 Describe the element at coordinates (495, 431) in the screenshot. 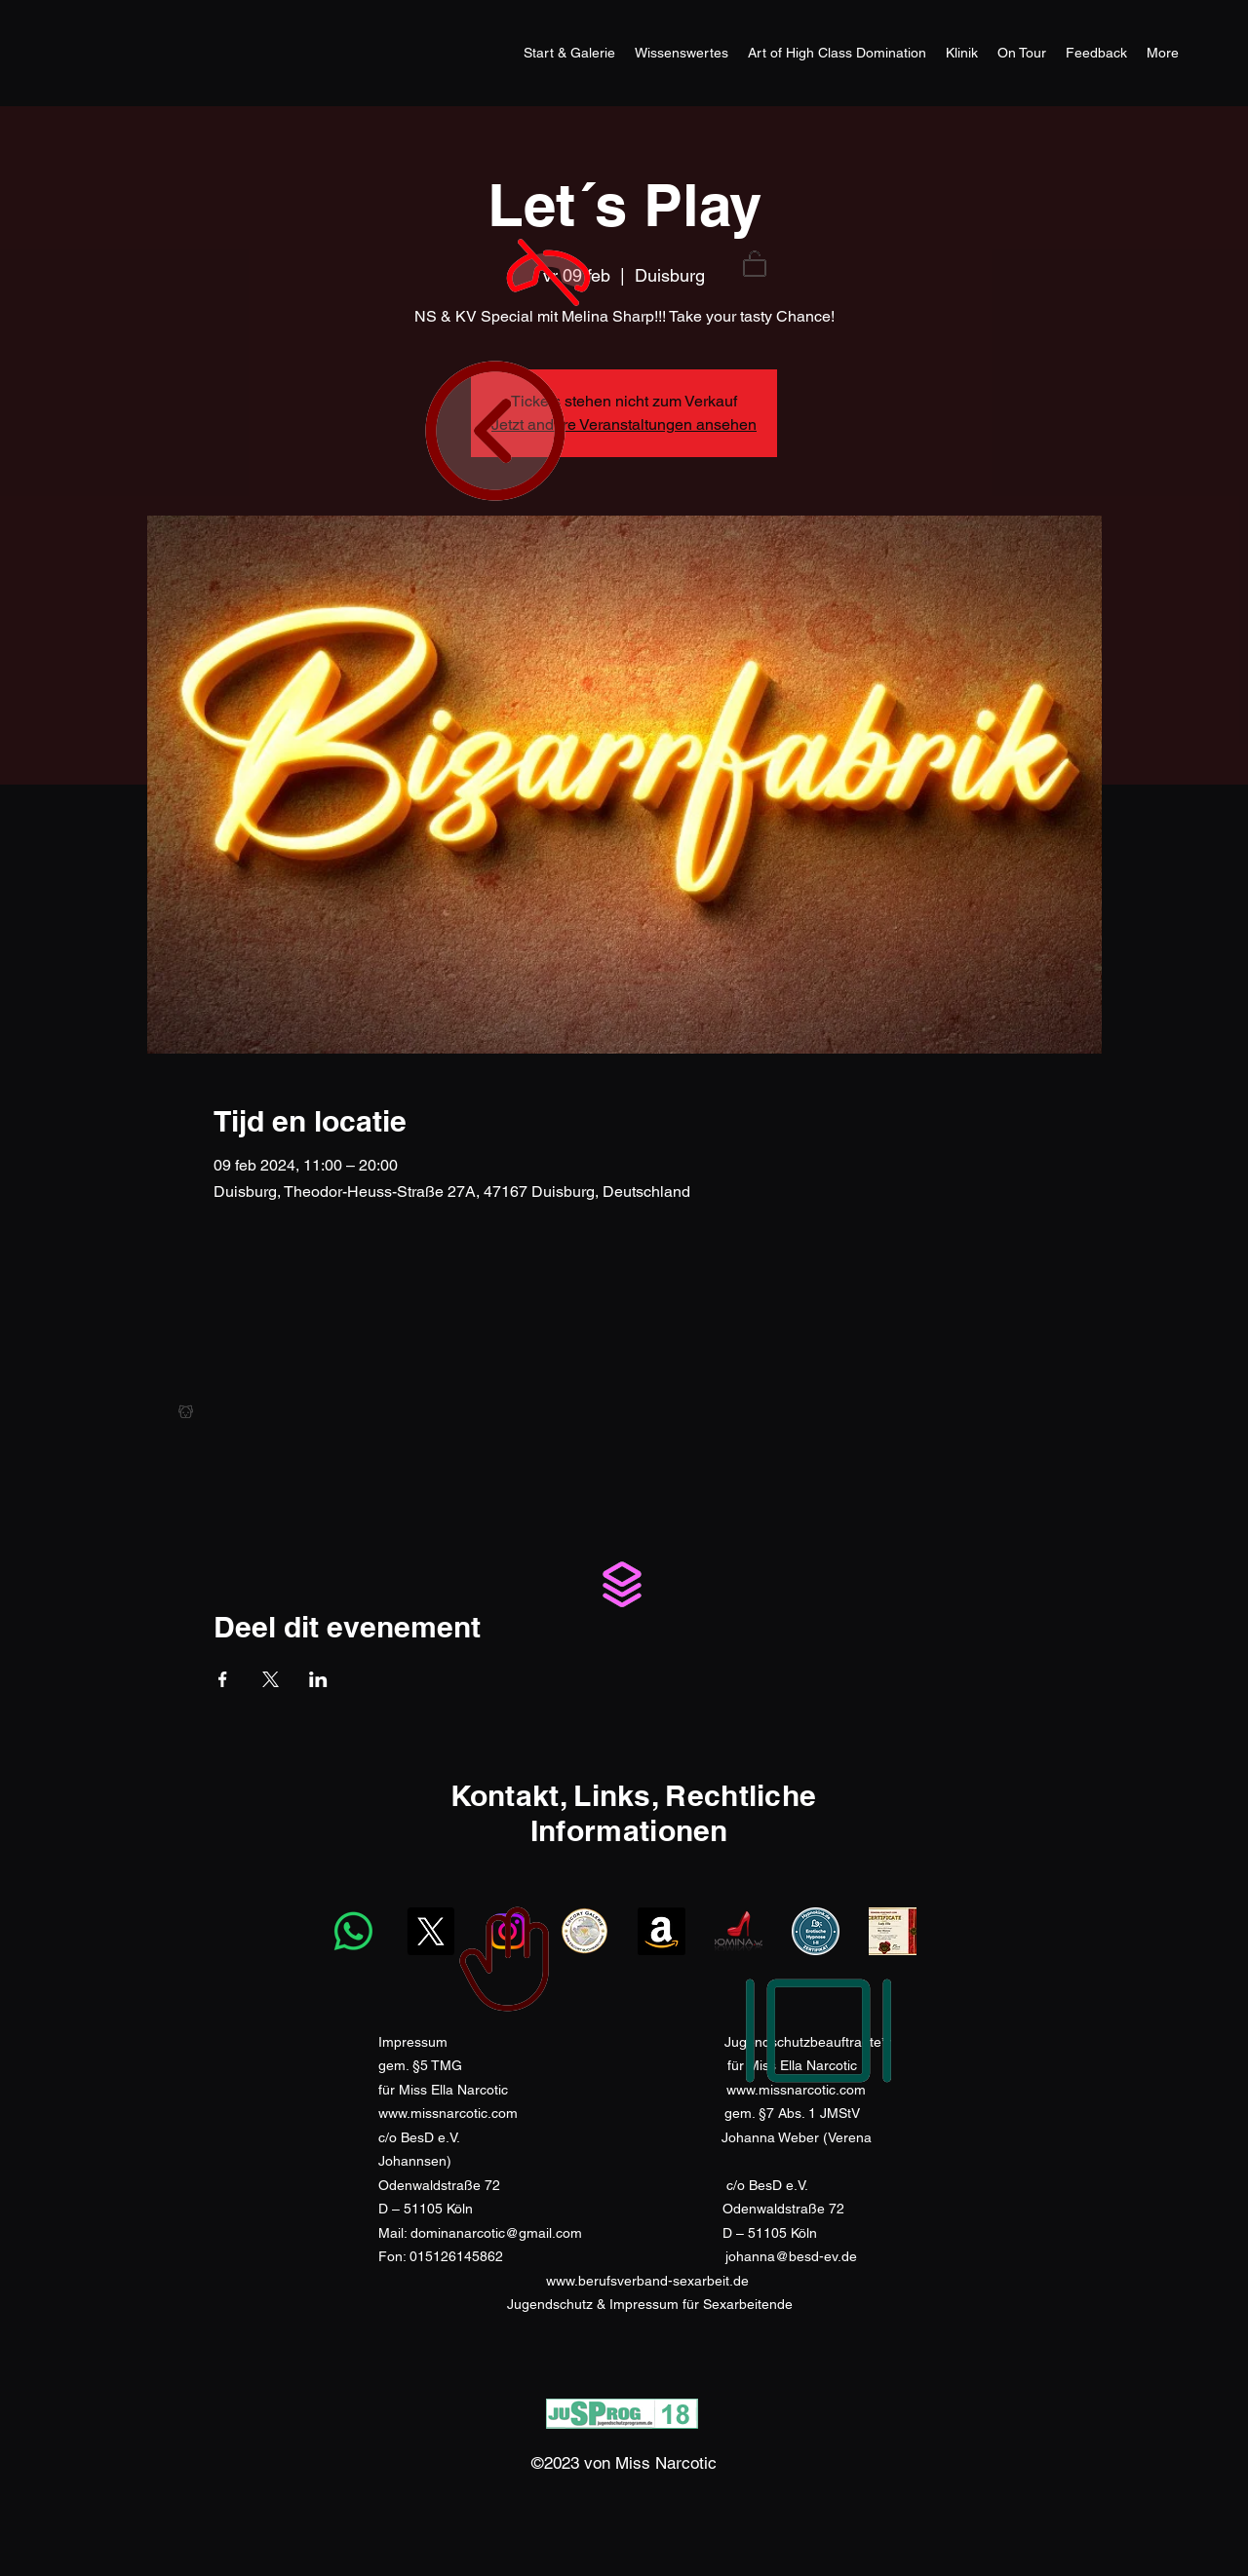

I see `go back to the previous screen` at that location.